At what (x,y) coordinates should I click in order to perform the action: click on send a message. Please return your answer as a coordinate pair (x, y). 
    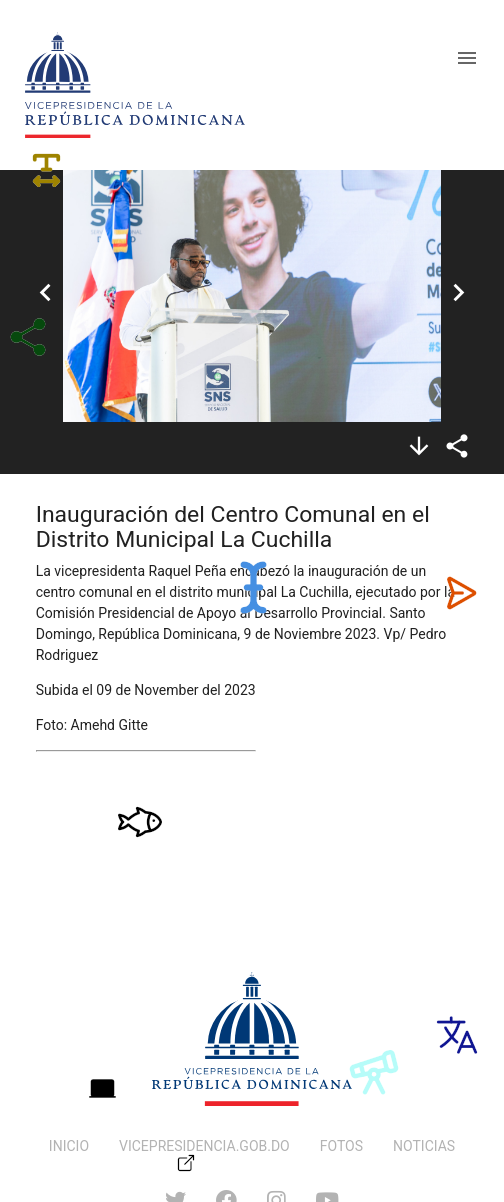
    Looking at the image, I should click on (460, 593).